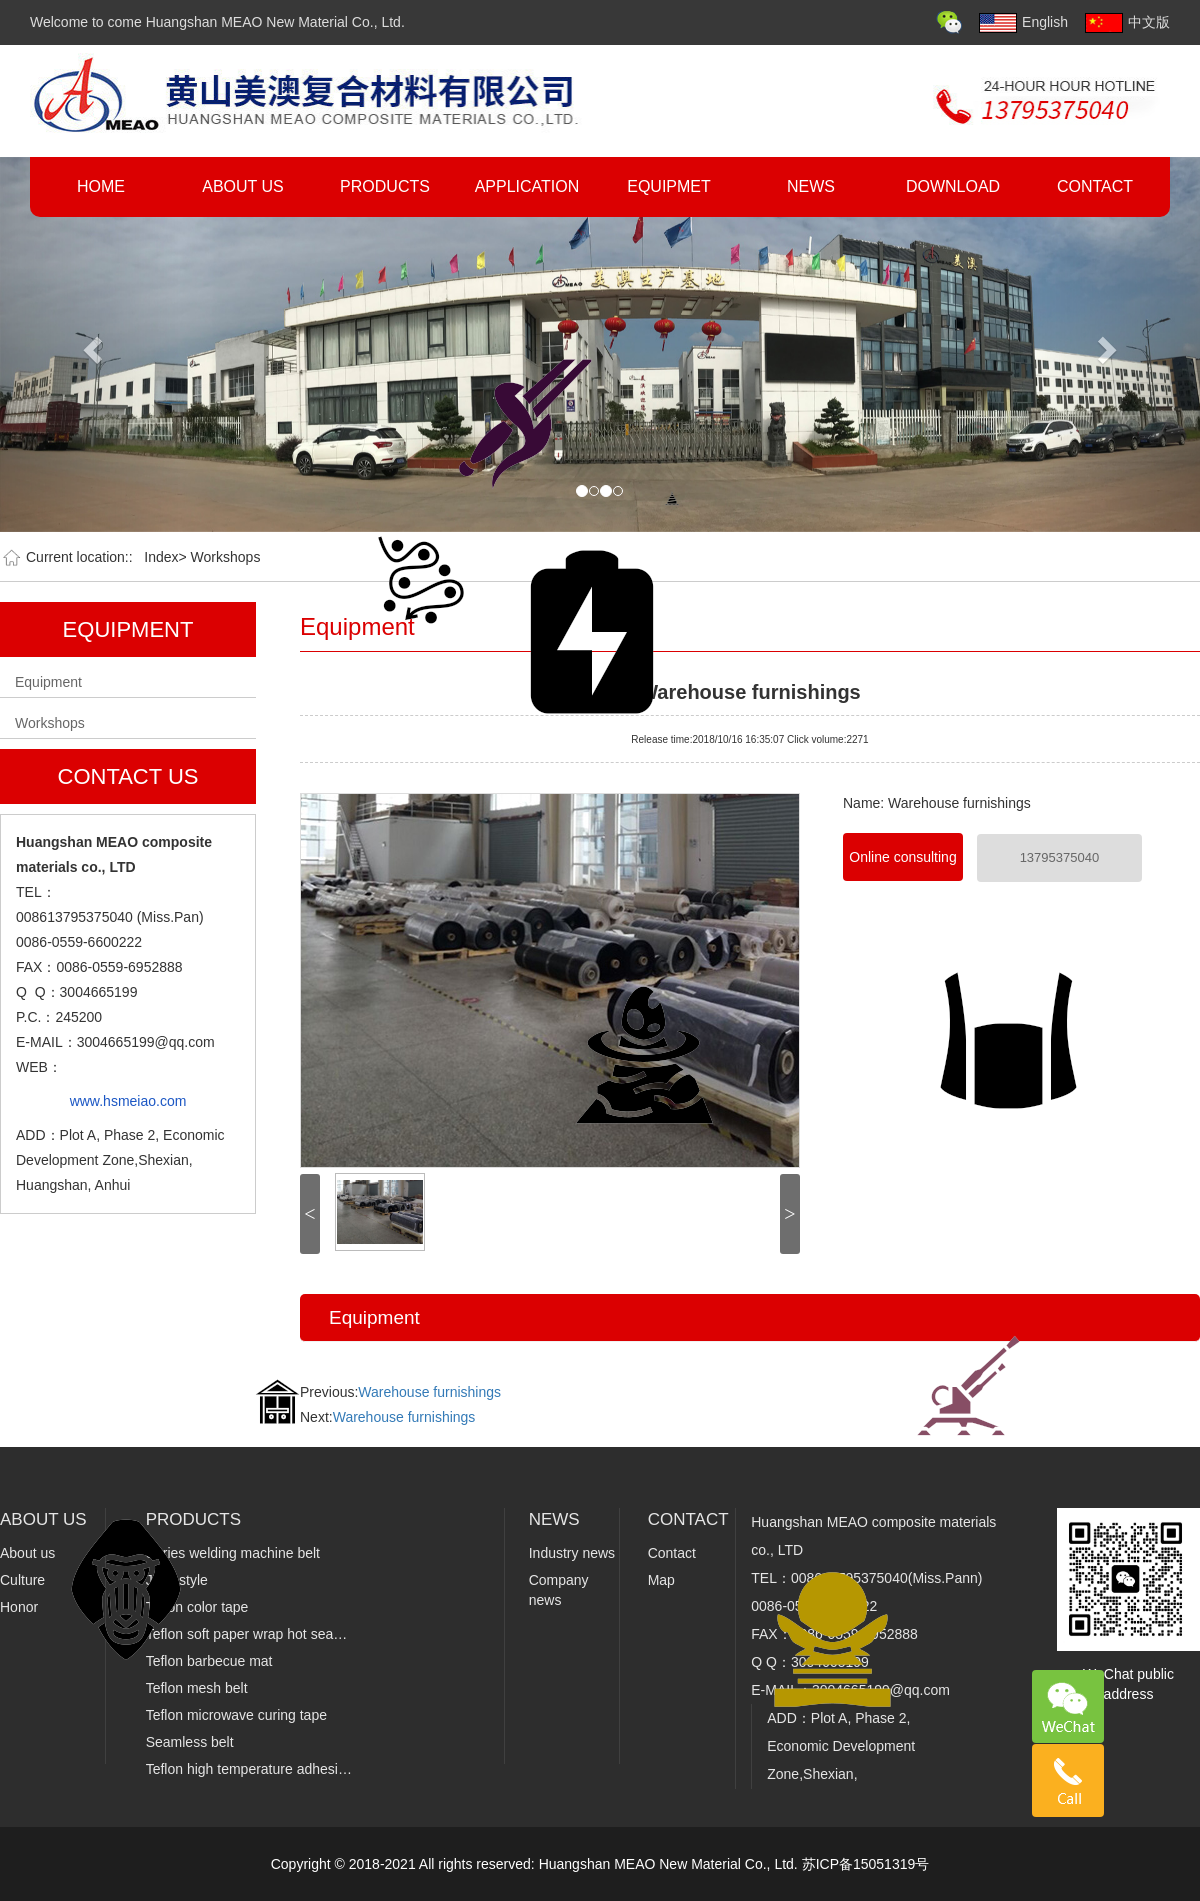  I want to click on koholint egg icon from the legend of zelda: link's awakening, so click(643, 1052).